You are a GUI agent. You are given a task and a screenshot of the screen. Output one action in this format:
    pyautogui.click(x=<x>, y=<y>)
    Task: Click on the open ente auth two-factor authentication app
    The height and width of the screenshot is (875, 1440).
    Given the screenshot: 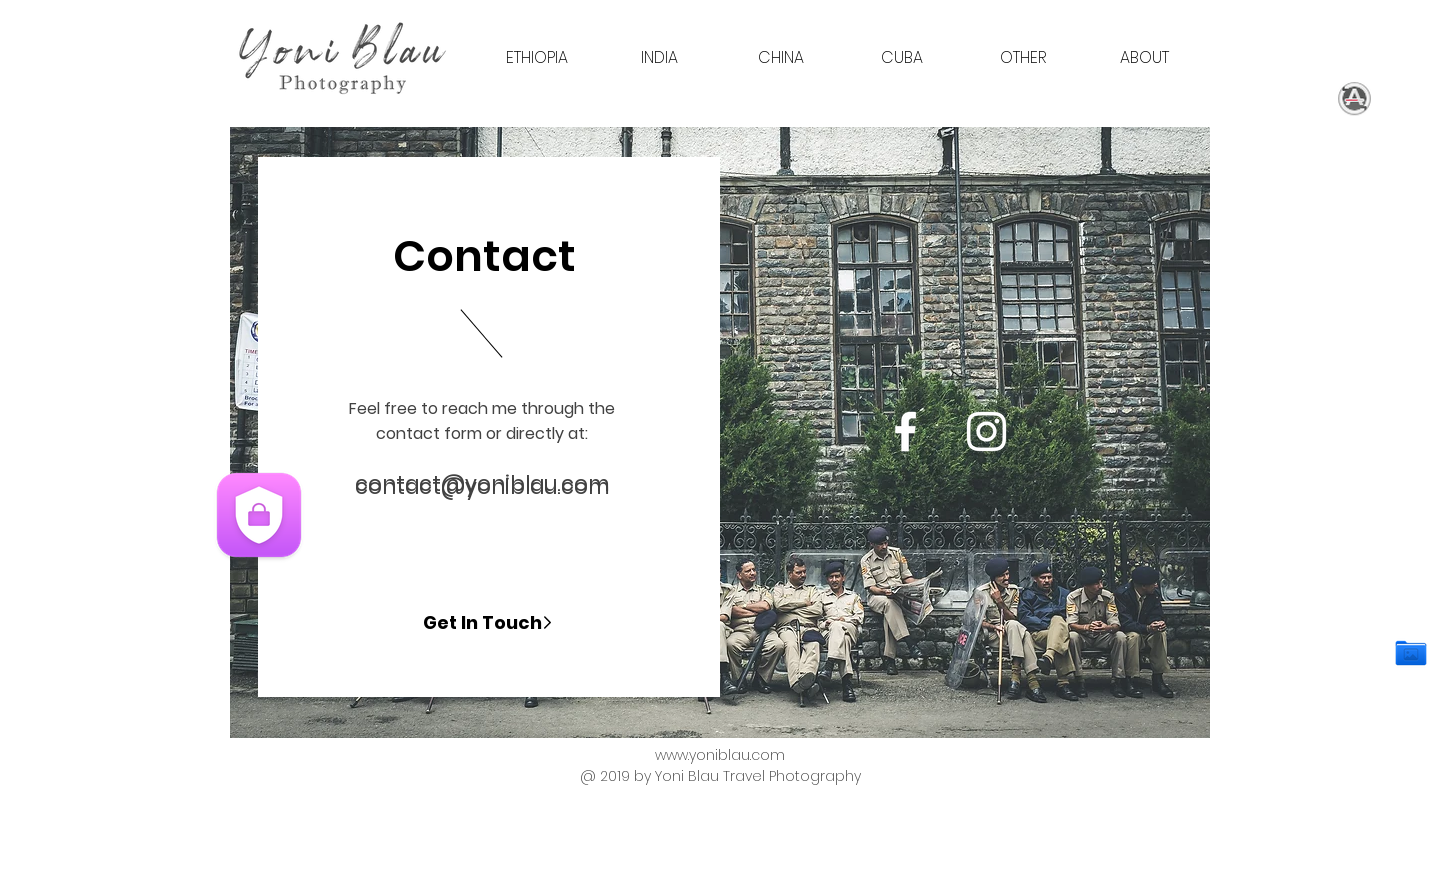 What is the action you would take?
    pyautogui.click(x=259, y=515)
    